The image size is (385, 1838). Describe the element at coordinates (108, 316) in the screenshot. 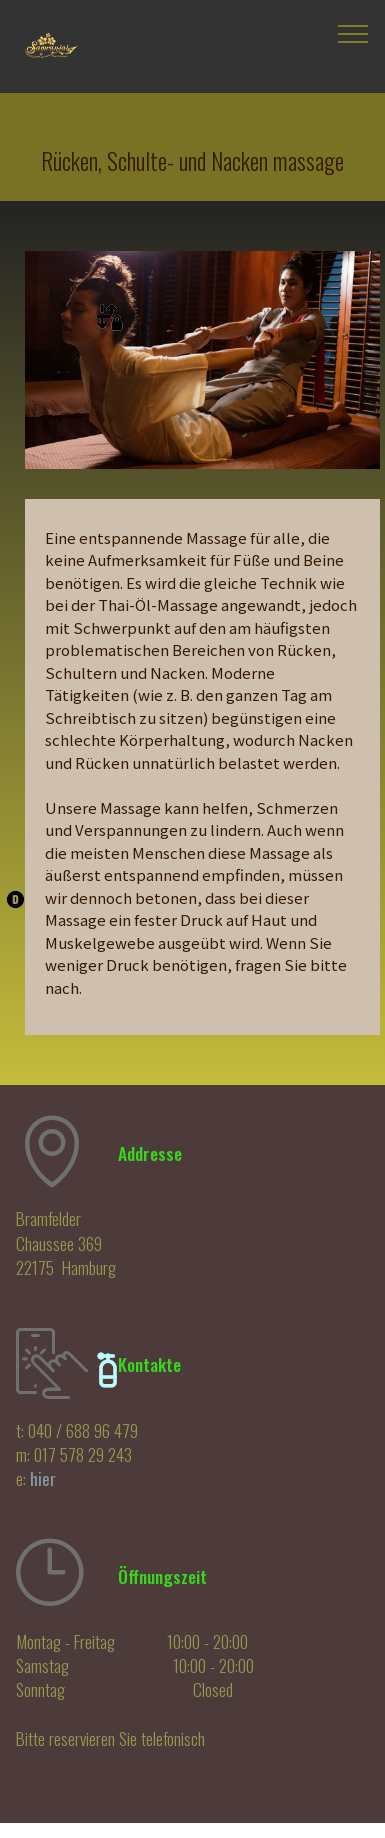

I see `data sync is locked or disabled` at that location.